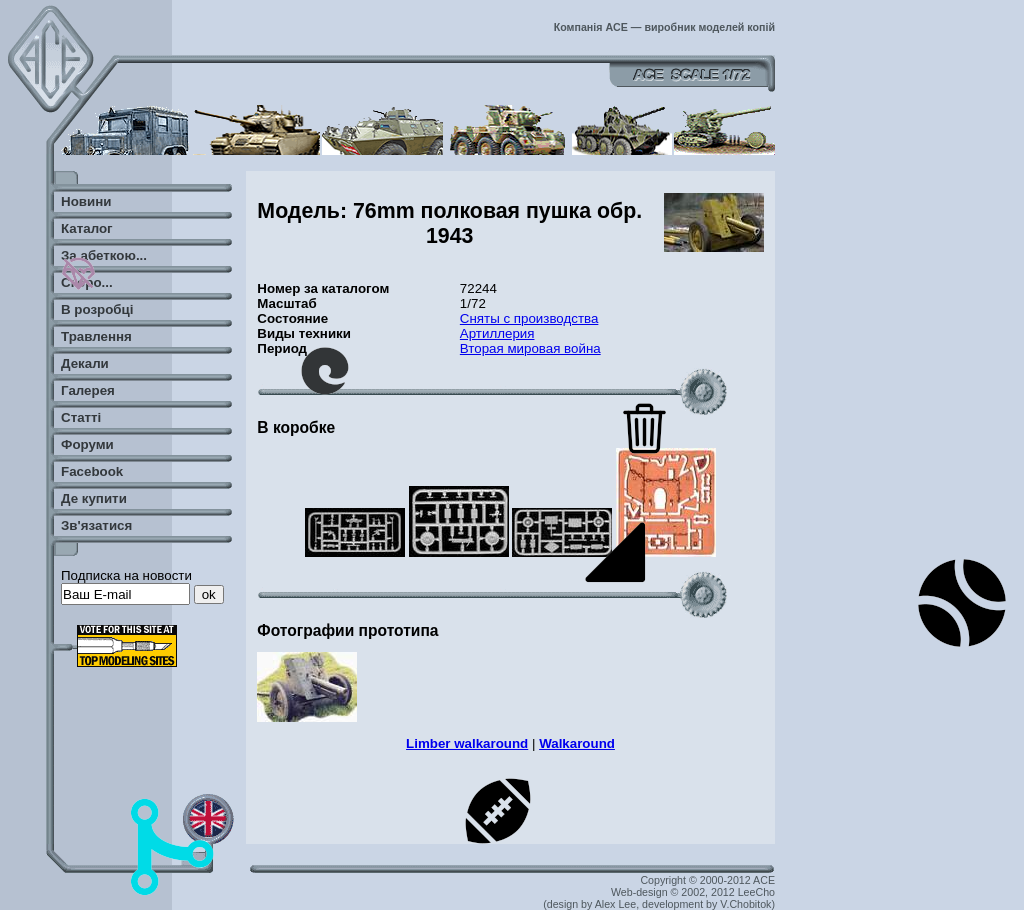 The height and width of the screenshot is (910, 1024). Describe the element at coordinates (172, 847) in the screenshot. I see `merge branches in a git repository` at that location.